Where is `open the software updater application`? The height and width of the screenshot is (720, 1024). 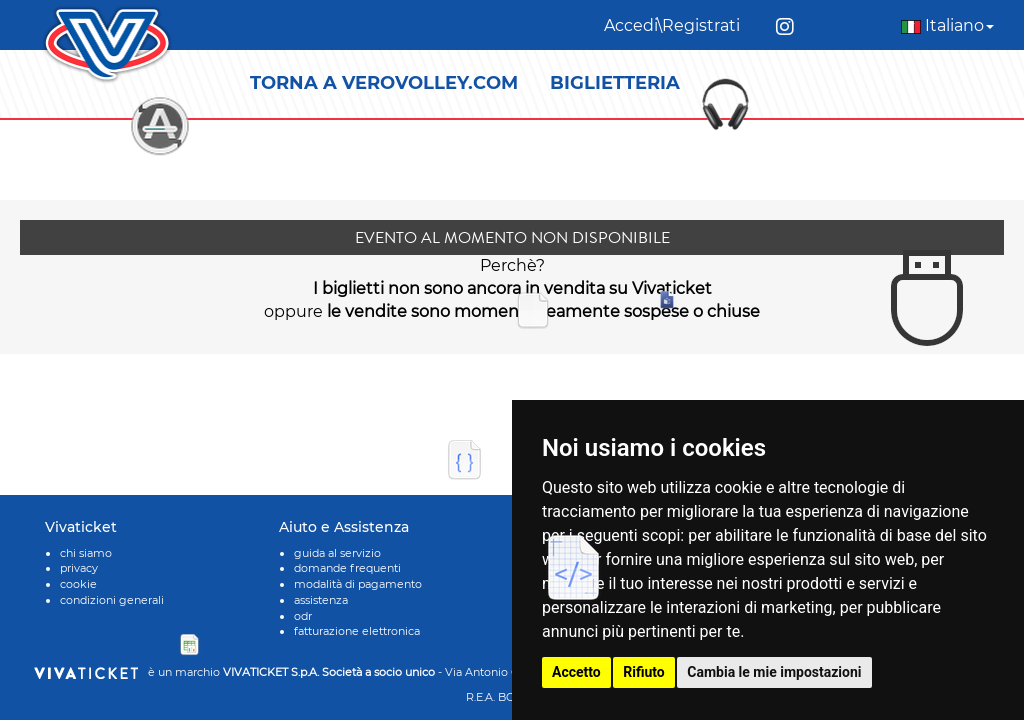 open the software updater application is located at coordinates (160, 126).